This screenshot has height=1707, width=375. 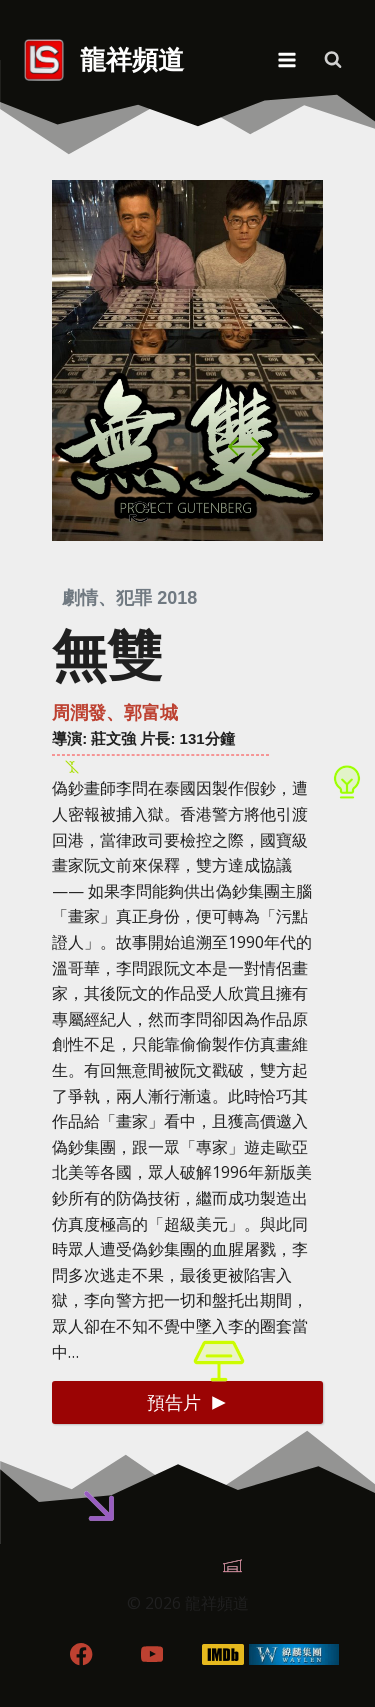 I want to click on access presentation or speaker mode, so click(x=219, y=1361).